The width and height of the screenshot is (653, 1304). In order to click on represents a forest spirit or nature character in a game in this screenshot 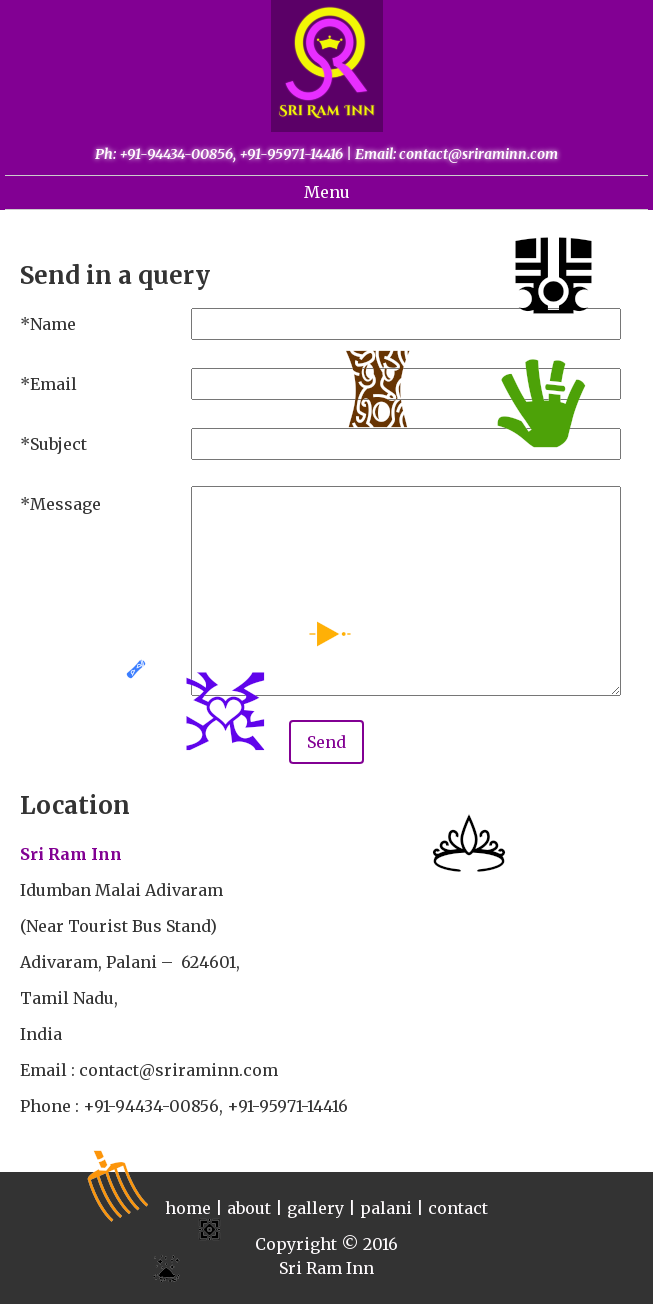, I will do `click(378, 389)`.